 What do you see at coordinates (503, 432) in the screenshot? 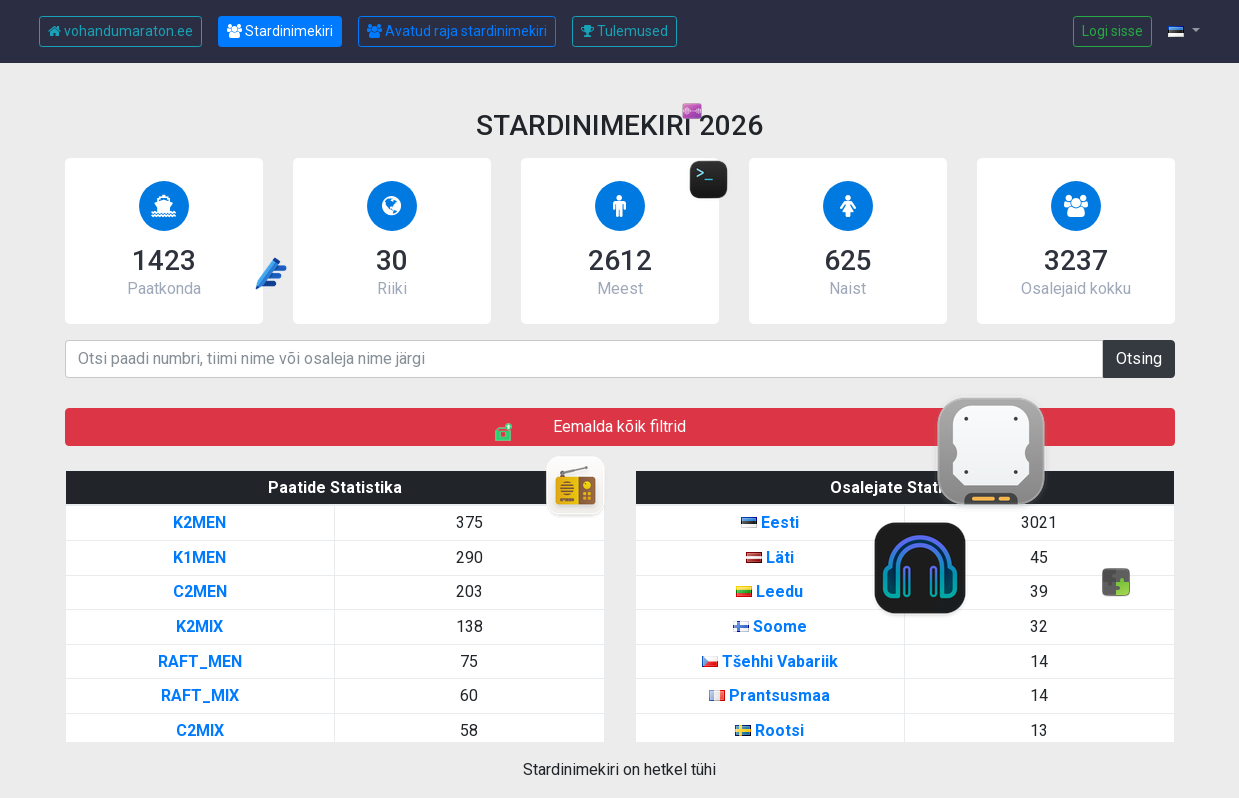
I see `software update available for download` at bounding box center [503, 432].